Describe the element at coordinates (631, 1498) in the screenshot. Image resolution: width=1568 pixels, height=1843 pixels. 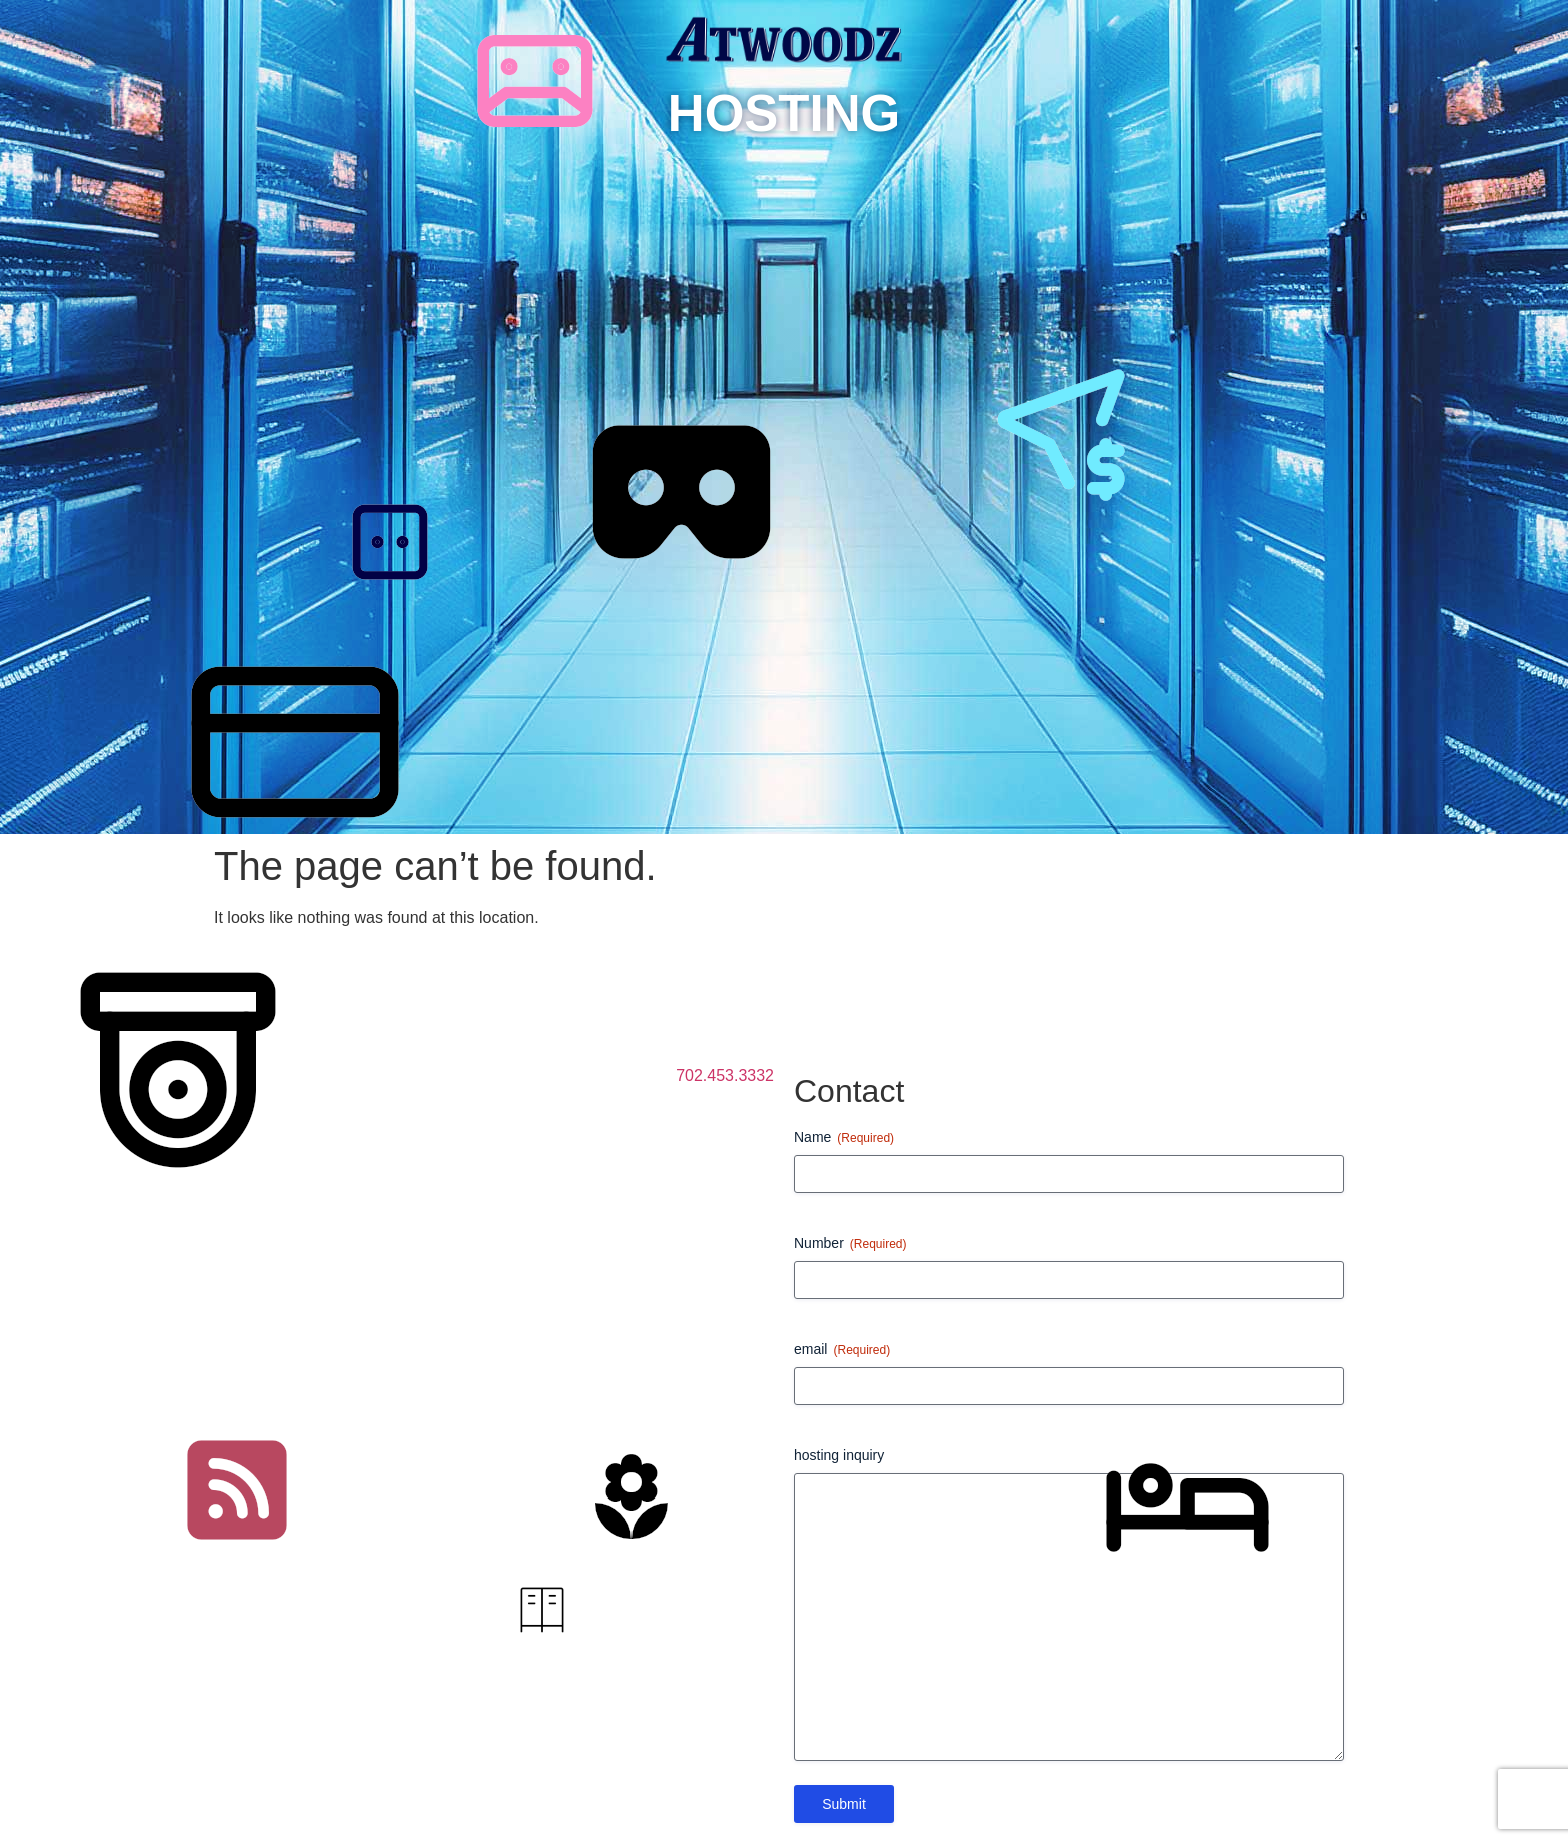
I see `find nearby florists or flower shops` at that location.